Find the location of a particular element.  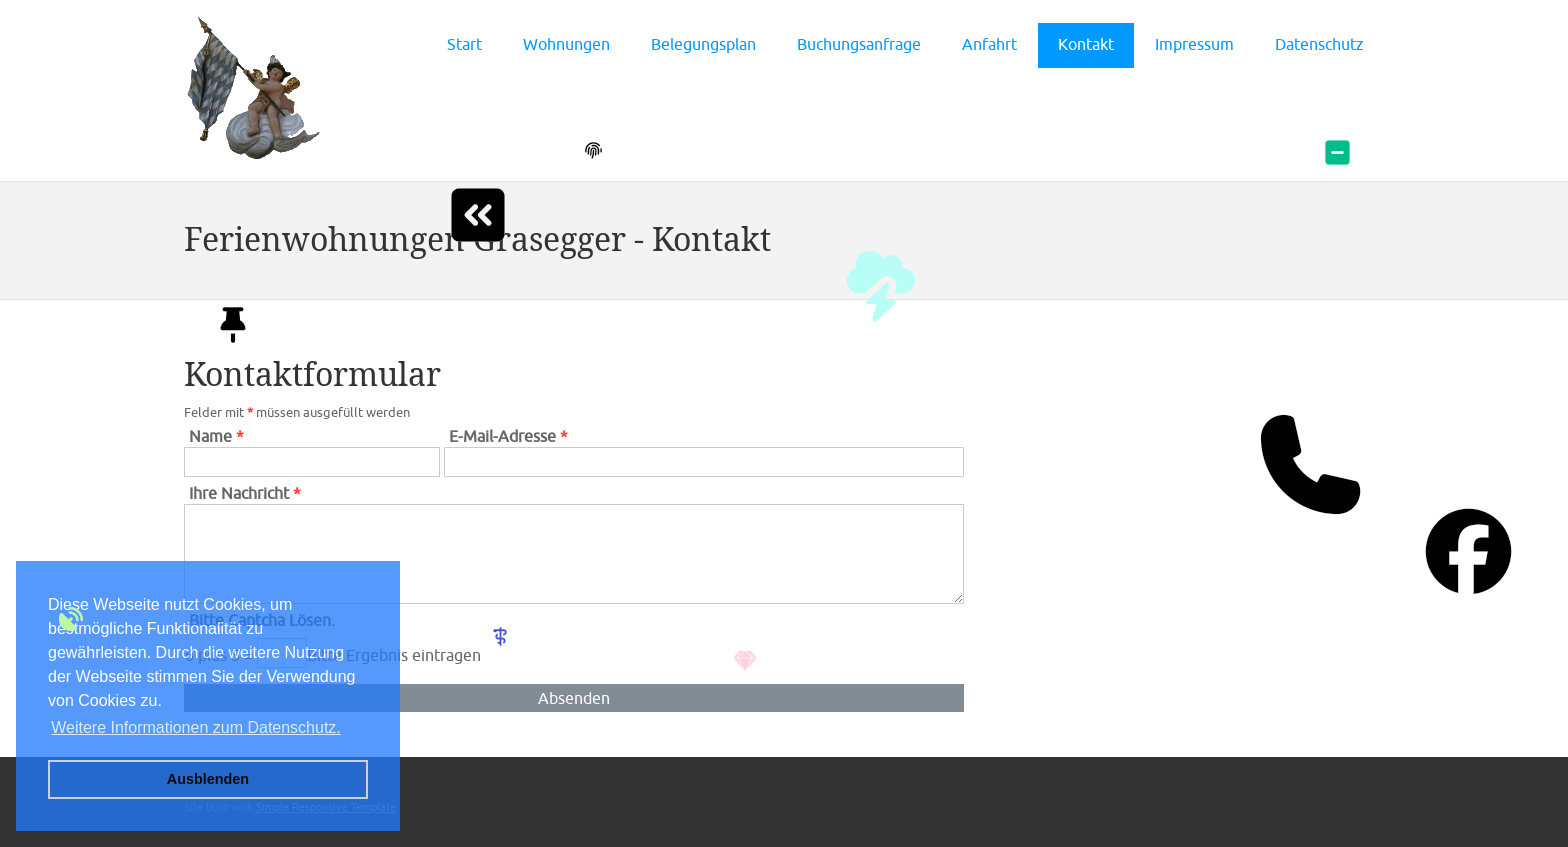

access medical or healthcare services is located at coordinates (500, 636).